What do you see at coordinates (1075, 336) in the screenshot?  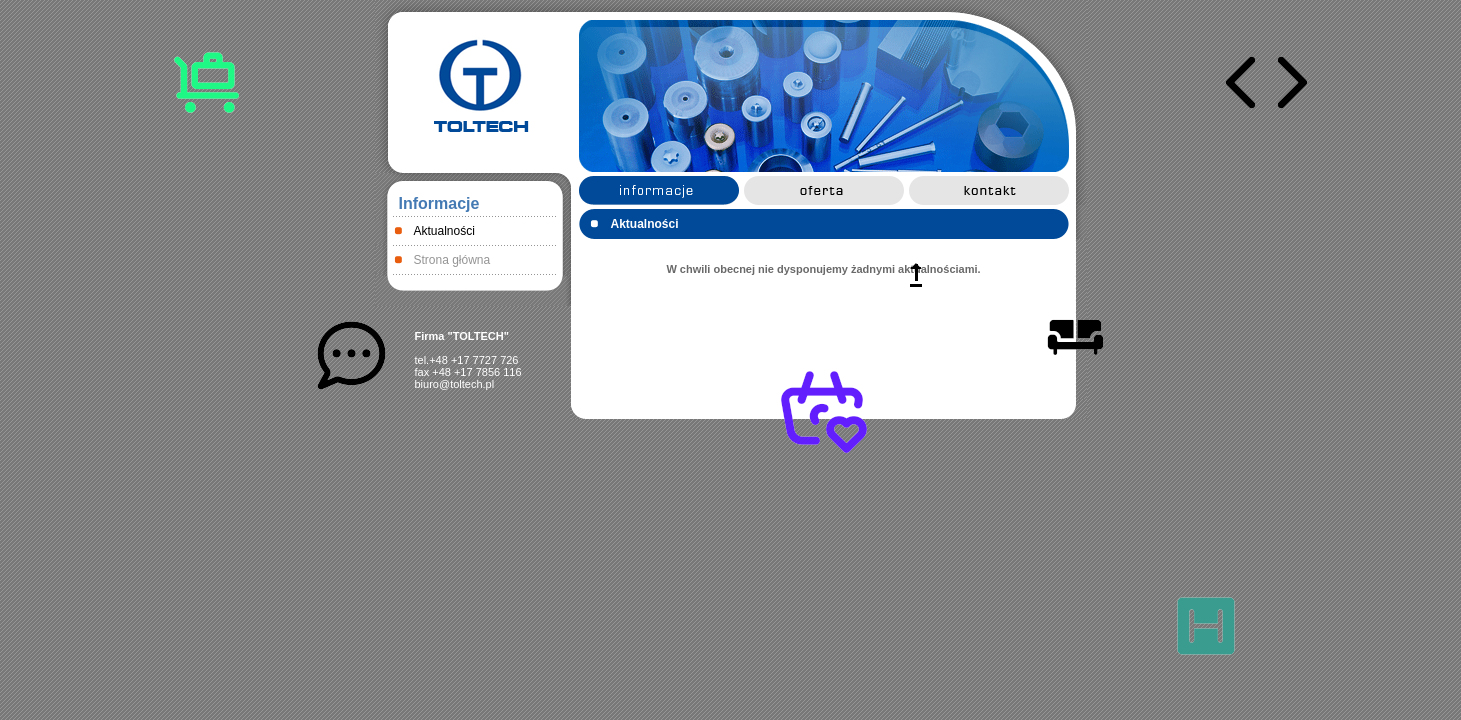 I see `browse furniture or home decor items` at bounding box center [1075, 336].